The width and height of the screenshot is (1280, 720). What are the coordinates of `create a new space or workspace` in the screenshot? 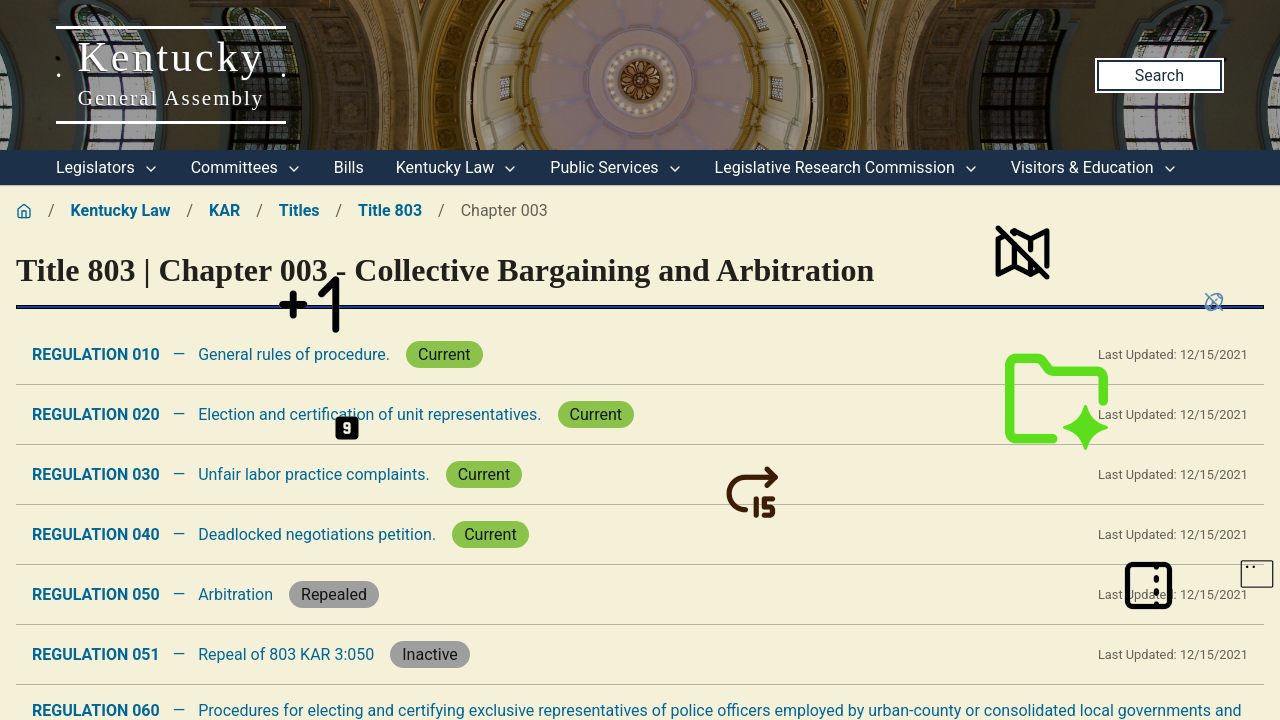 It's located at (1056, 398).